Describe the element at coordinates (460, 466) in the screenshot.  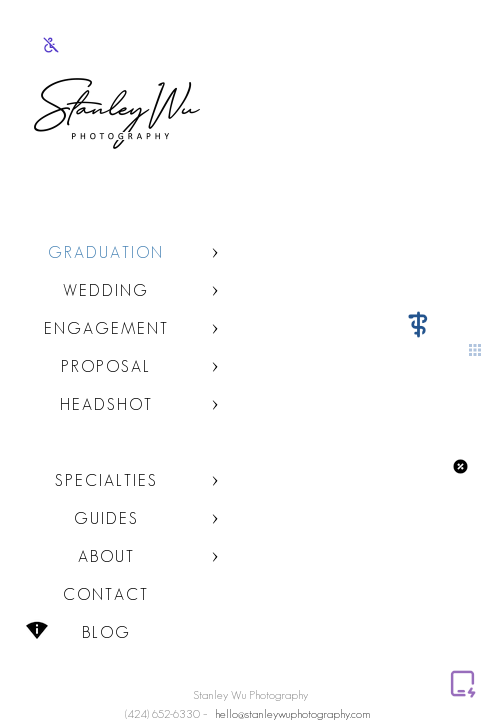
I see `view available discounts or promotions` at that location.